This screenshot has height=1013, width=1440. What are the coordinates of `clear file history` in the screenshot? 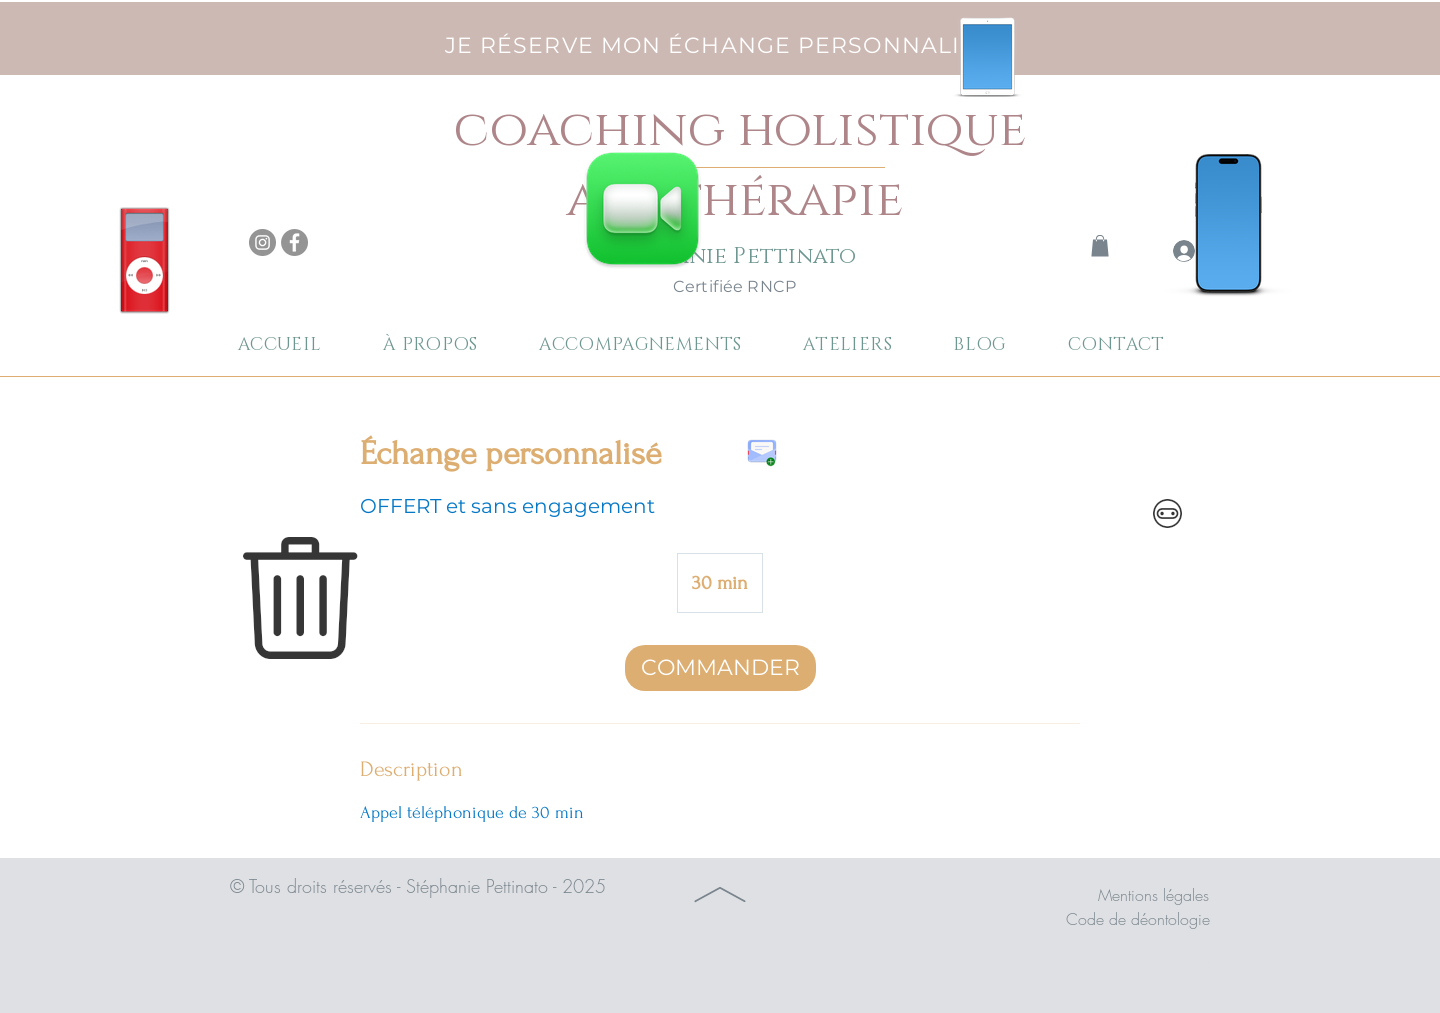 It's located at (304, 598).